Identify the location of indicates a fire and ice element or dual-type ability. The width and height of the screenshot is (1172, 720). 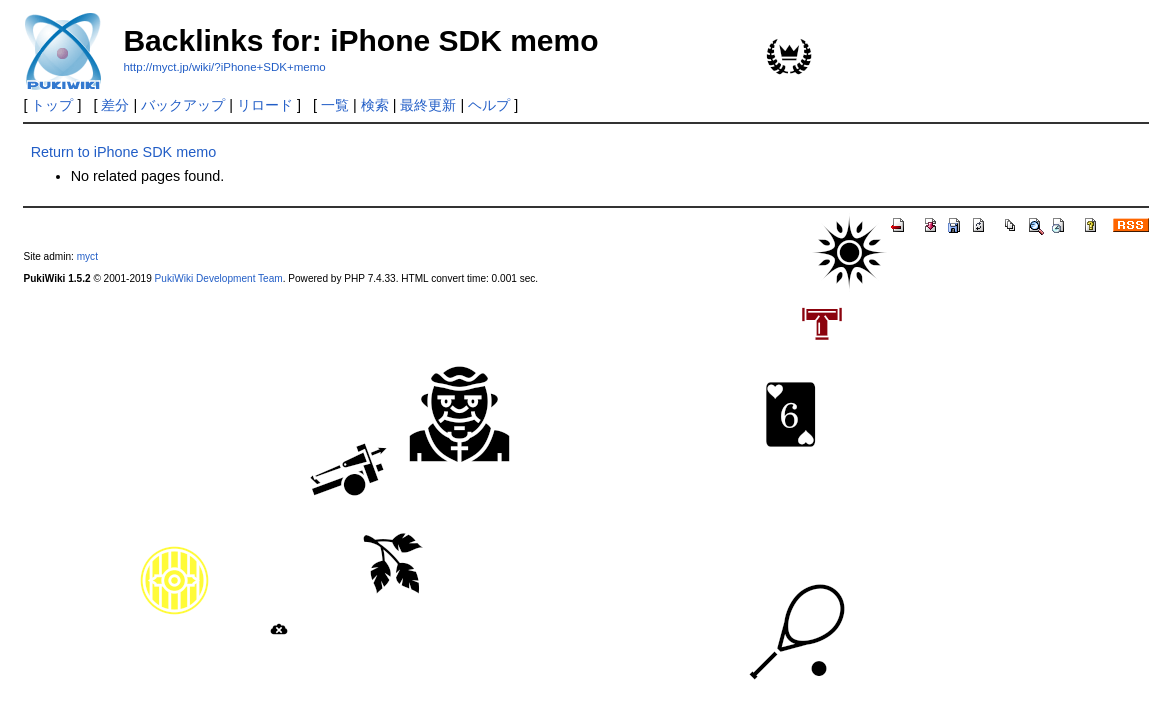
(849, 252).